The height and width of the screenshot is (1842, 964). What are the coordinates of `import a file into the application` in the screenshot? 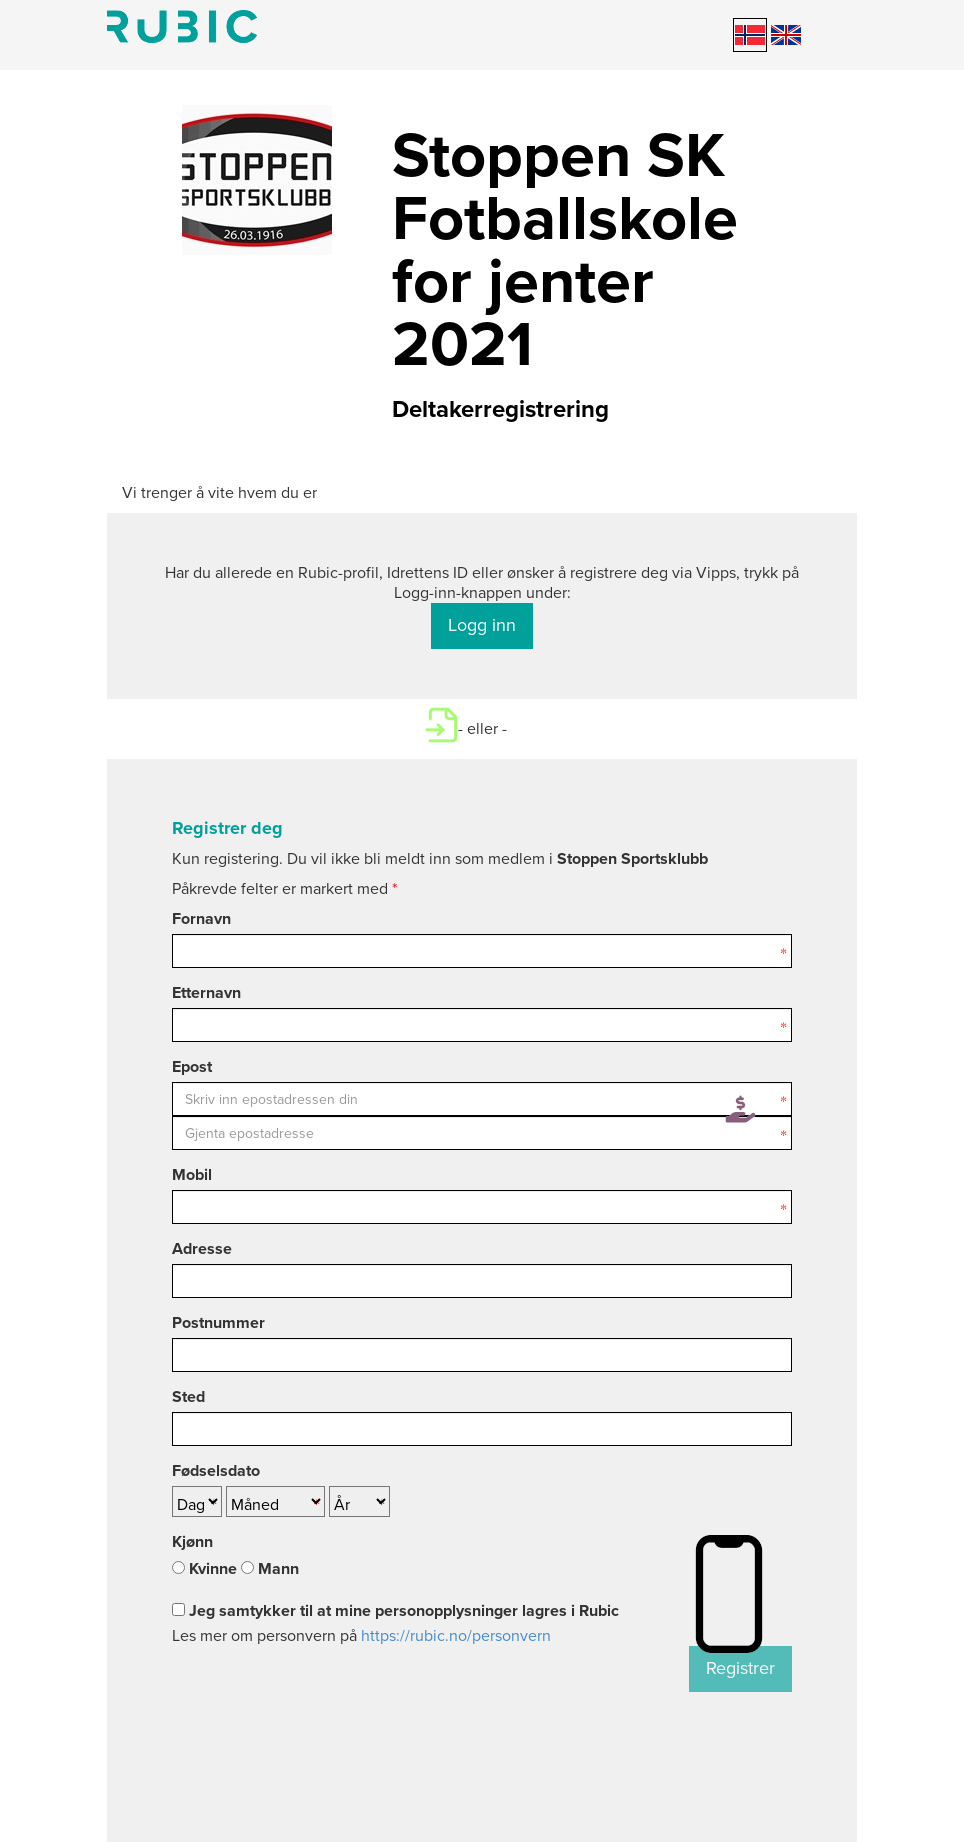 It's located at (443, 725).